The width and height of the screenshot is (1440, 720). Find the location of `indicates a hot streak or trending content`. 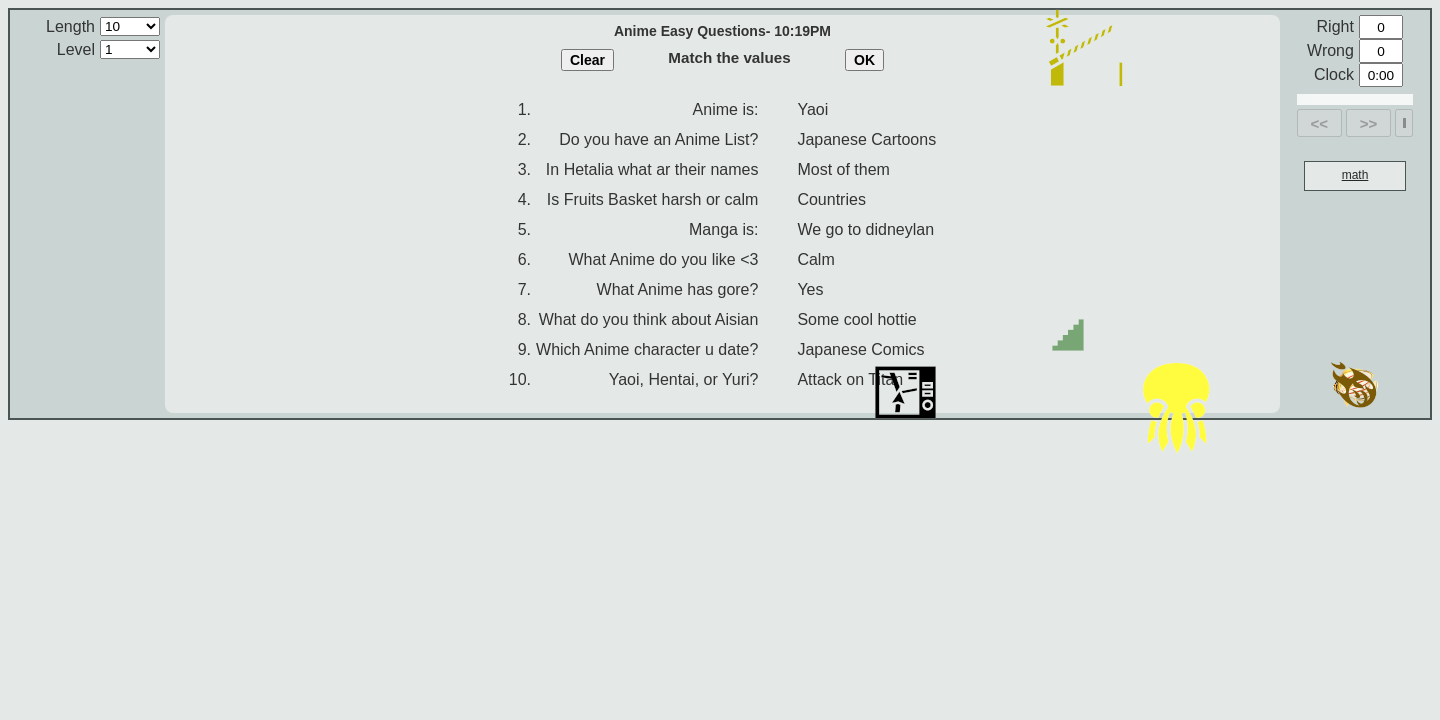

indicates a hot streak or trending content is located at coordinates (1353, 384).